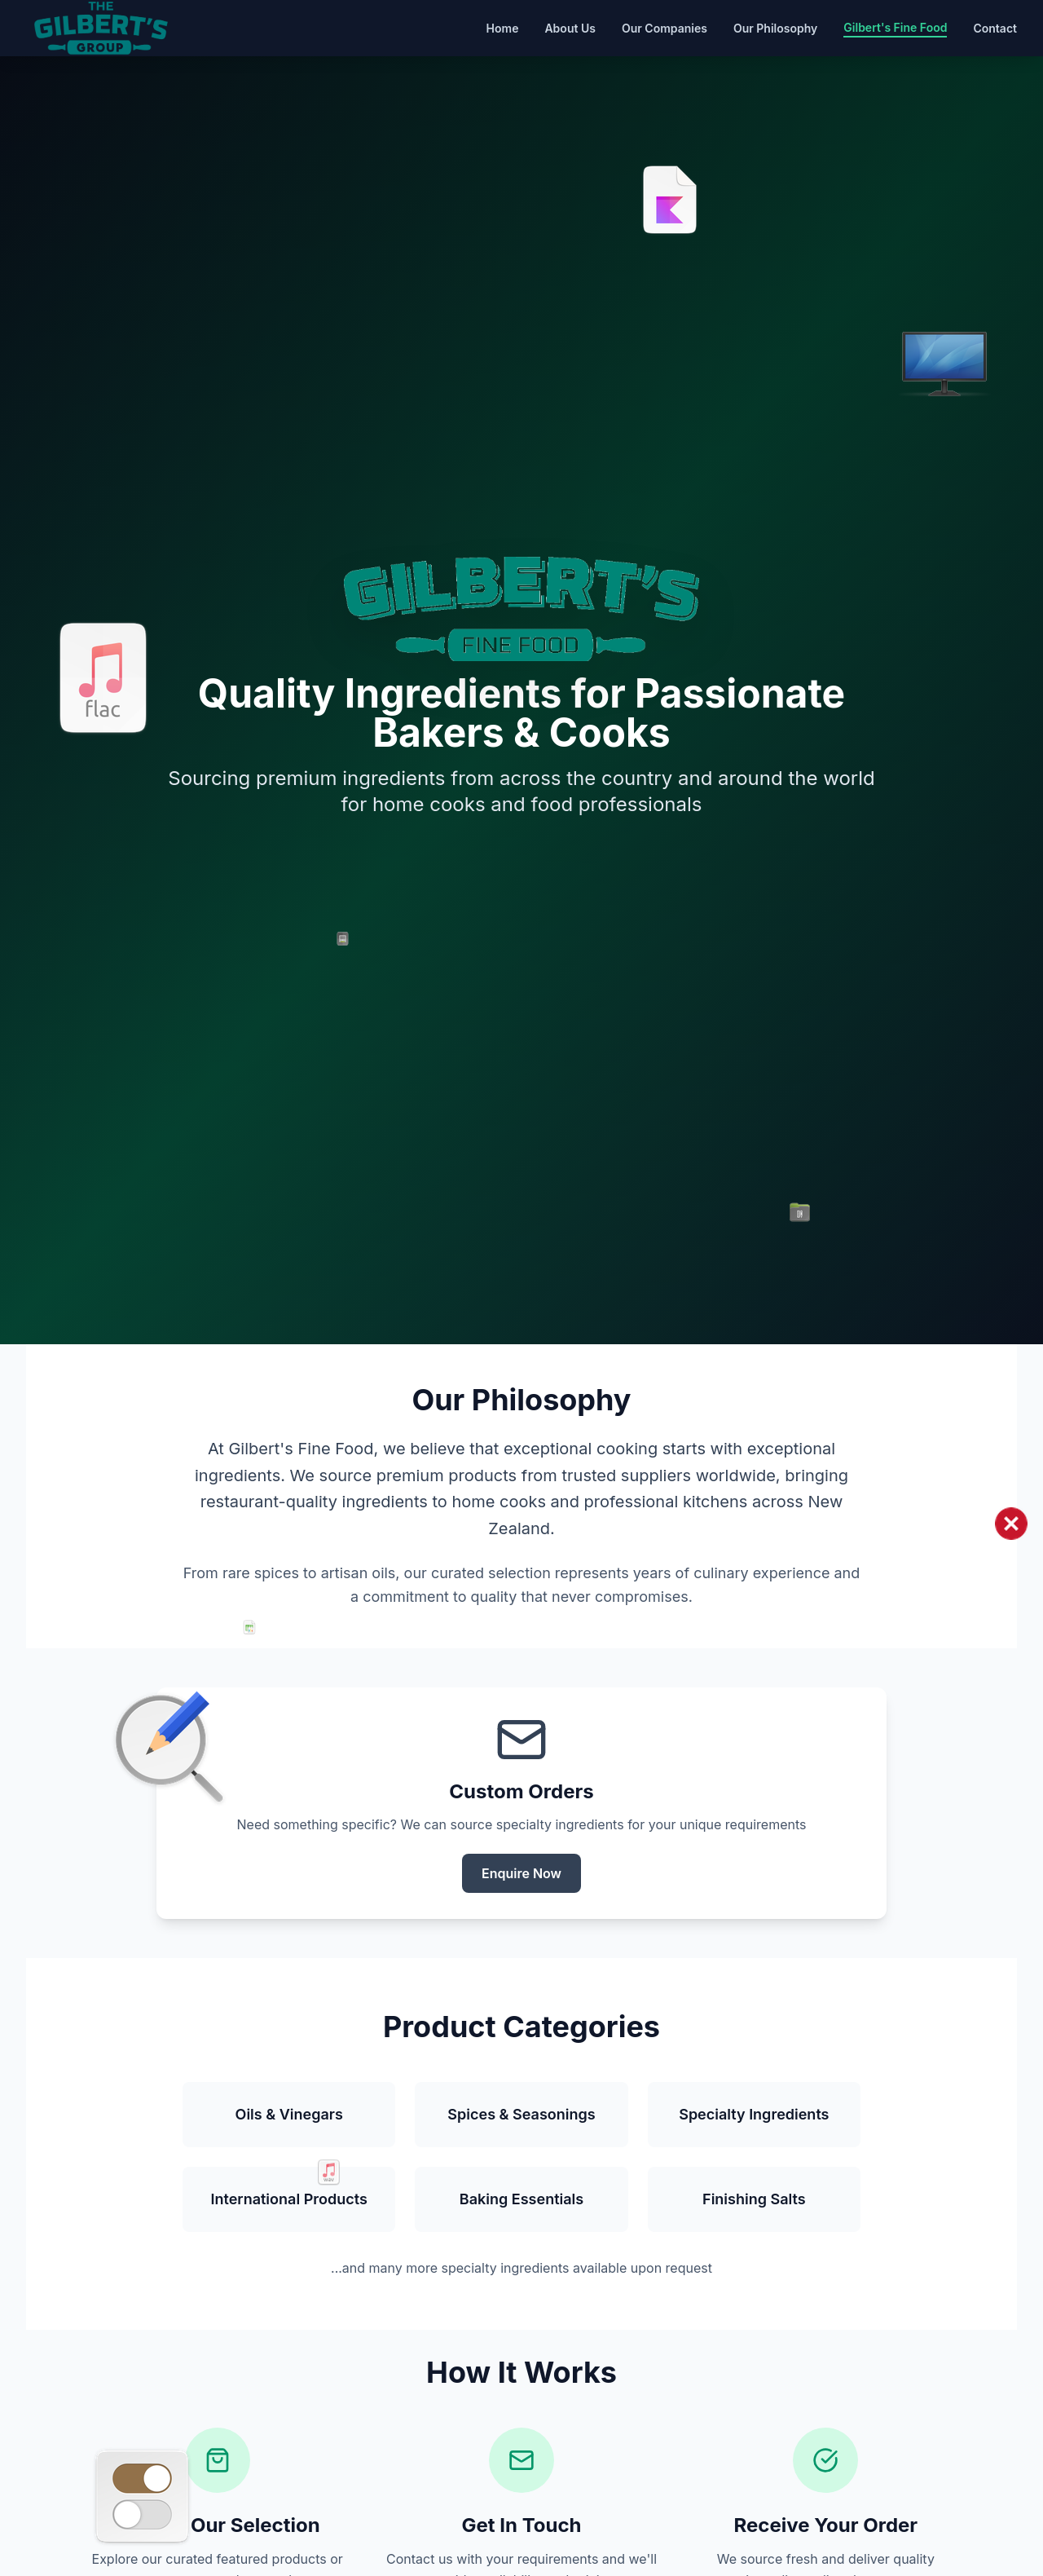 The height and width of the screenshot is (2576, 1043). I want to click on open templates folder, so click(799, 1211).